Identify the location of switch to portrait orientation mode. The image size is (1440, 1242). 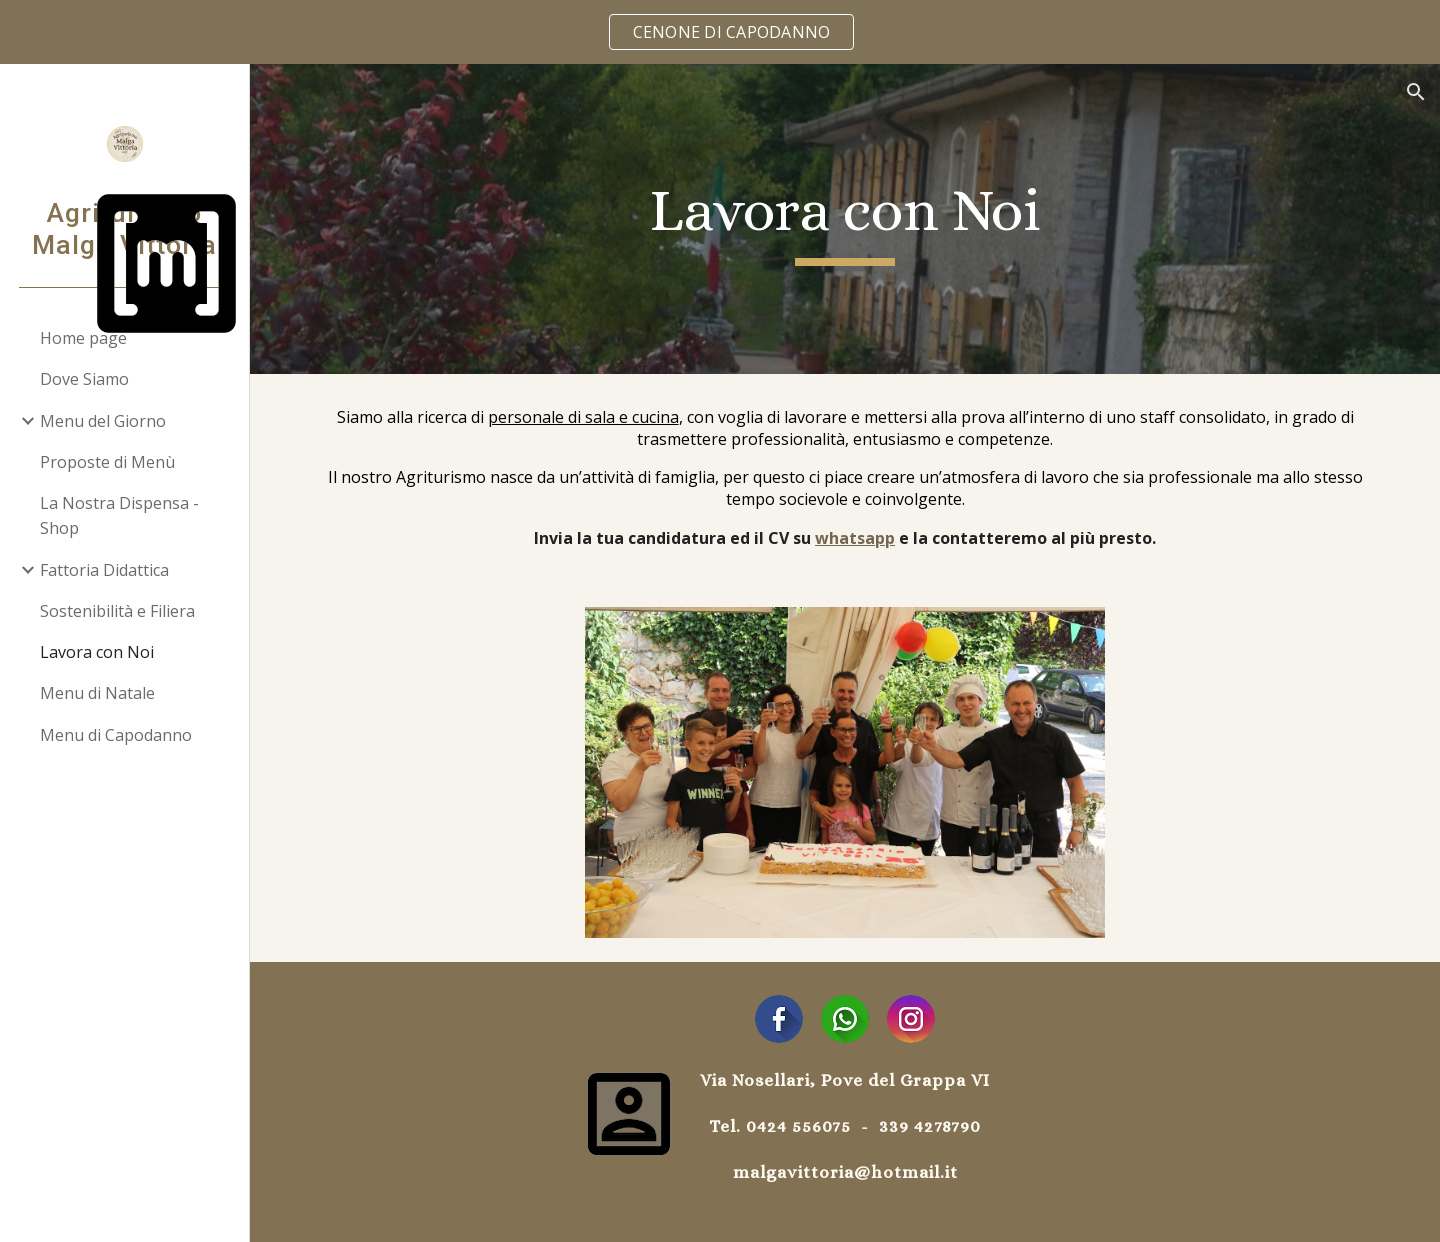
(629, 1114).